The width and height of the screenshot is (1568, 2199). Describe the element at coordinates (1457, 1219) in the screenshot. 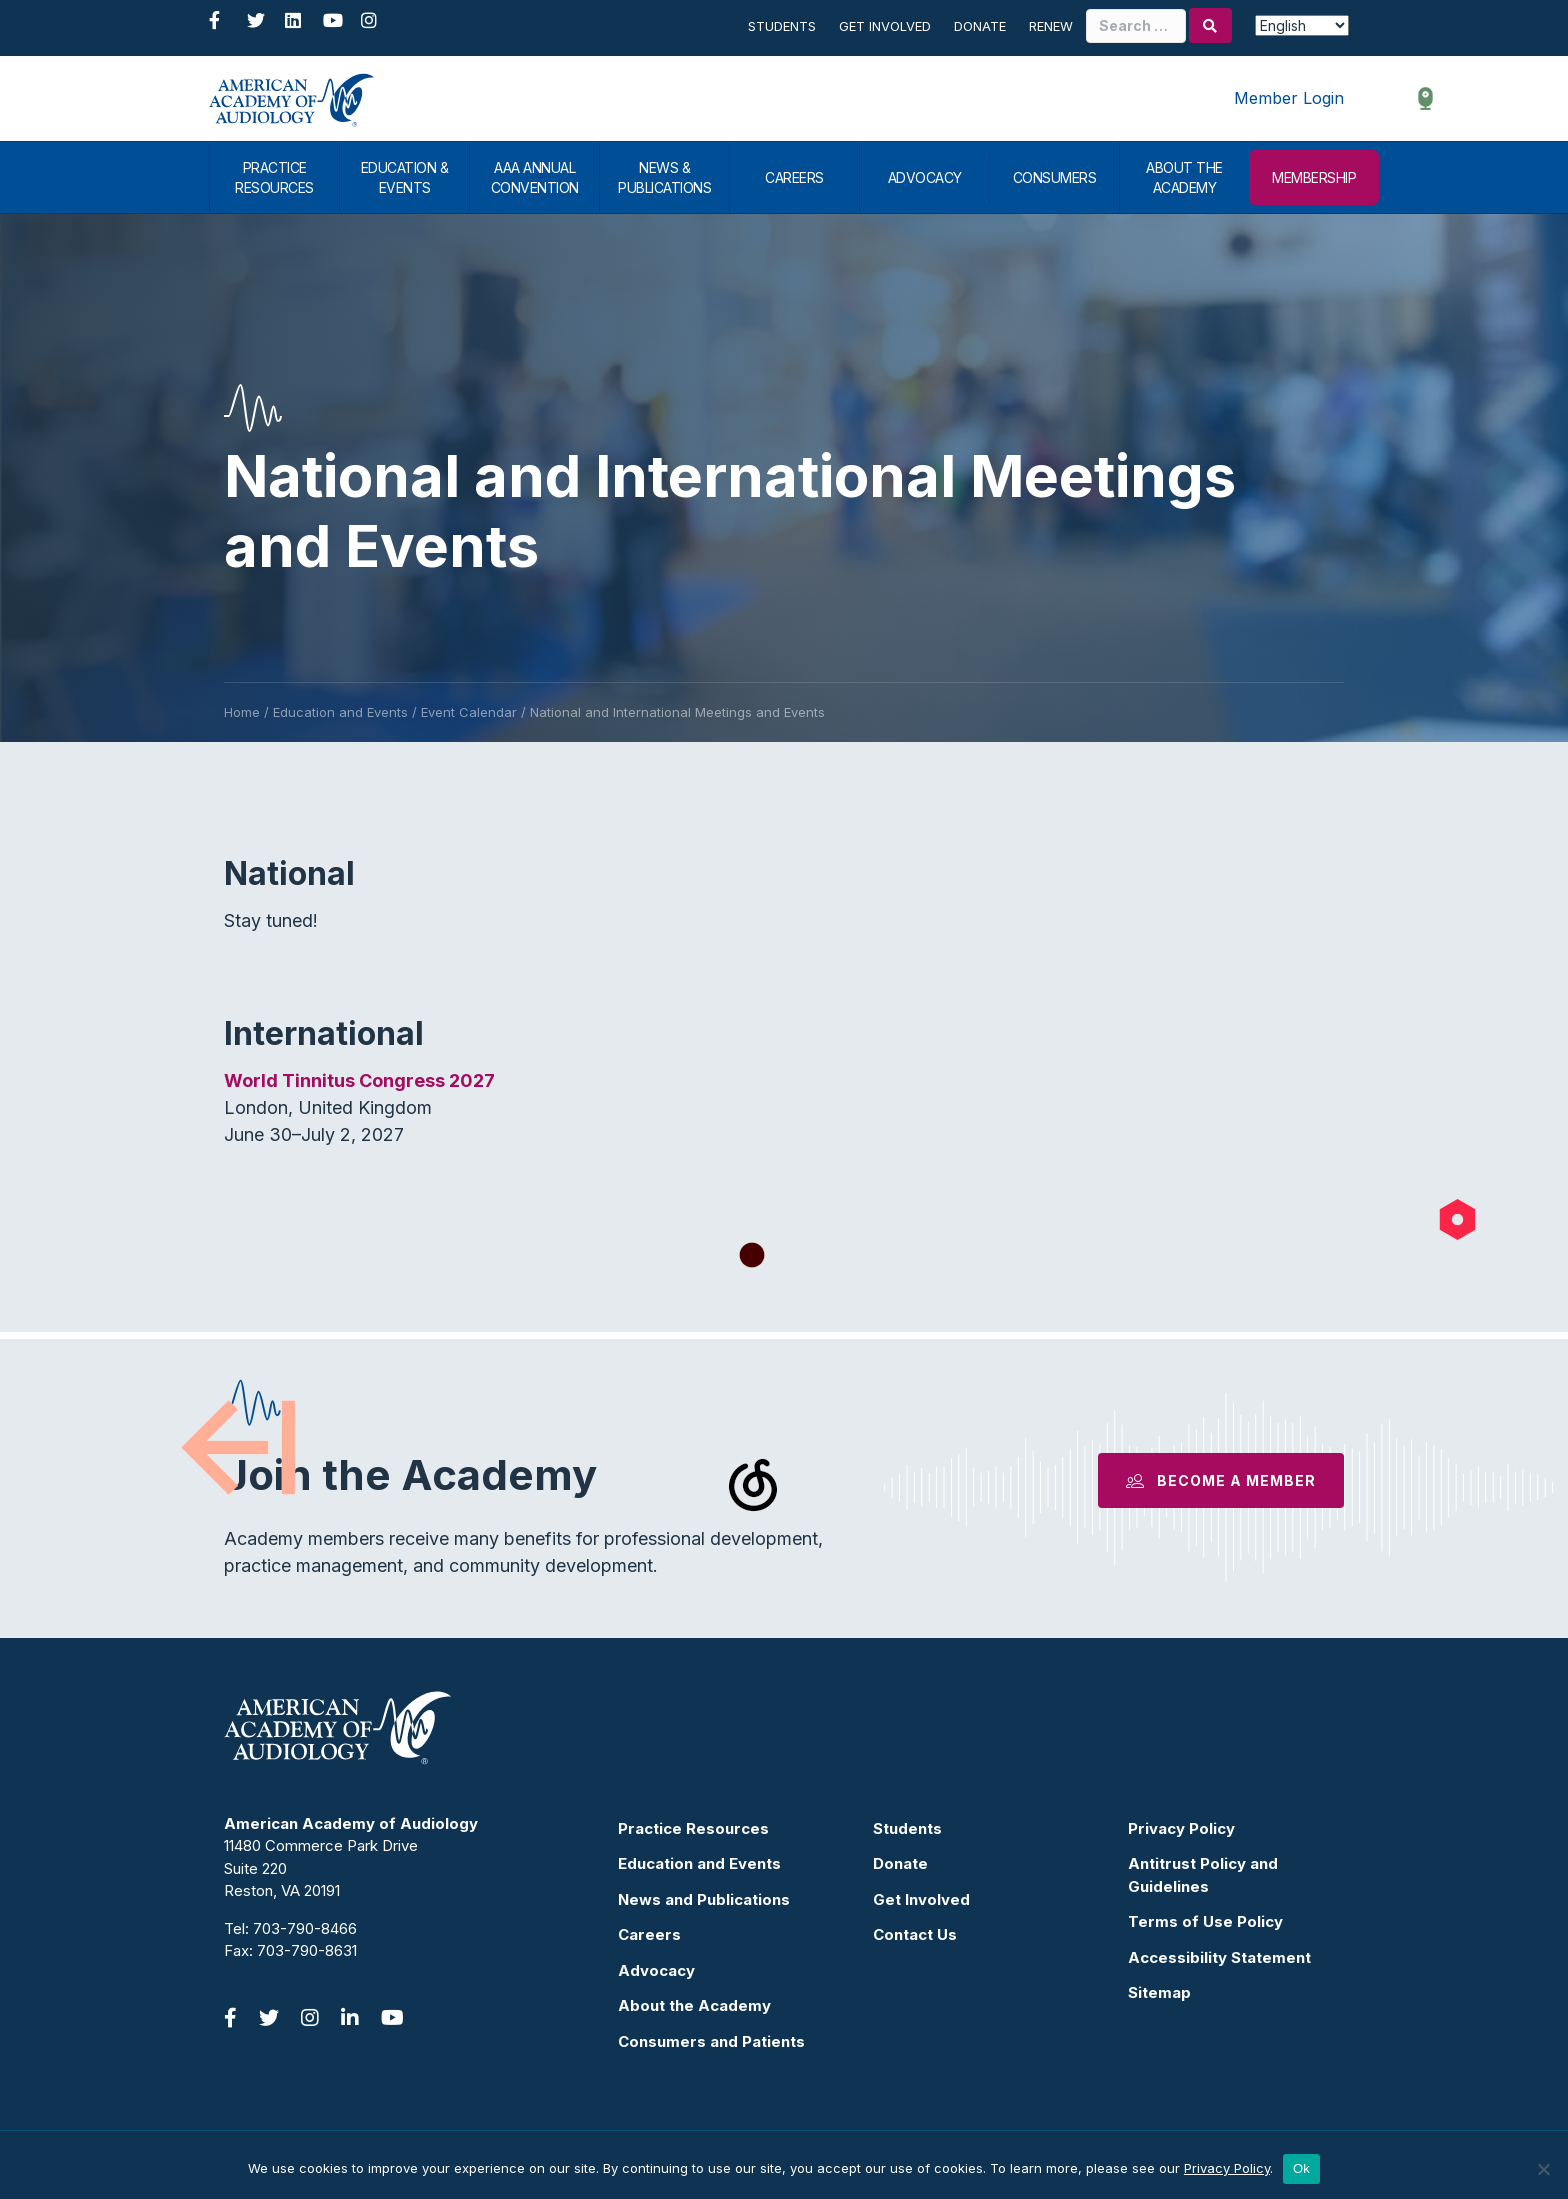

I see `access app or system settings` at that location.